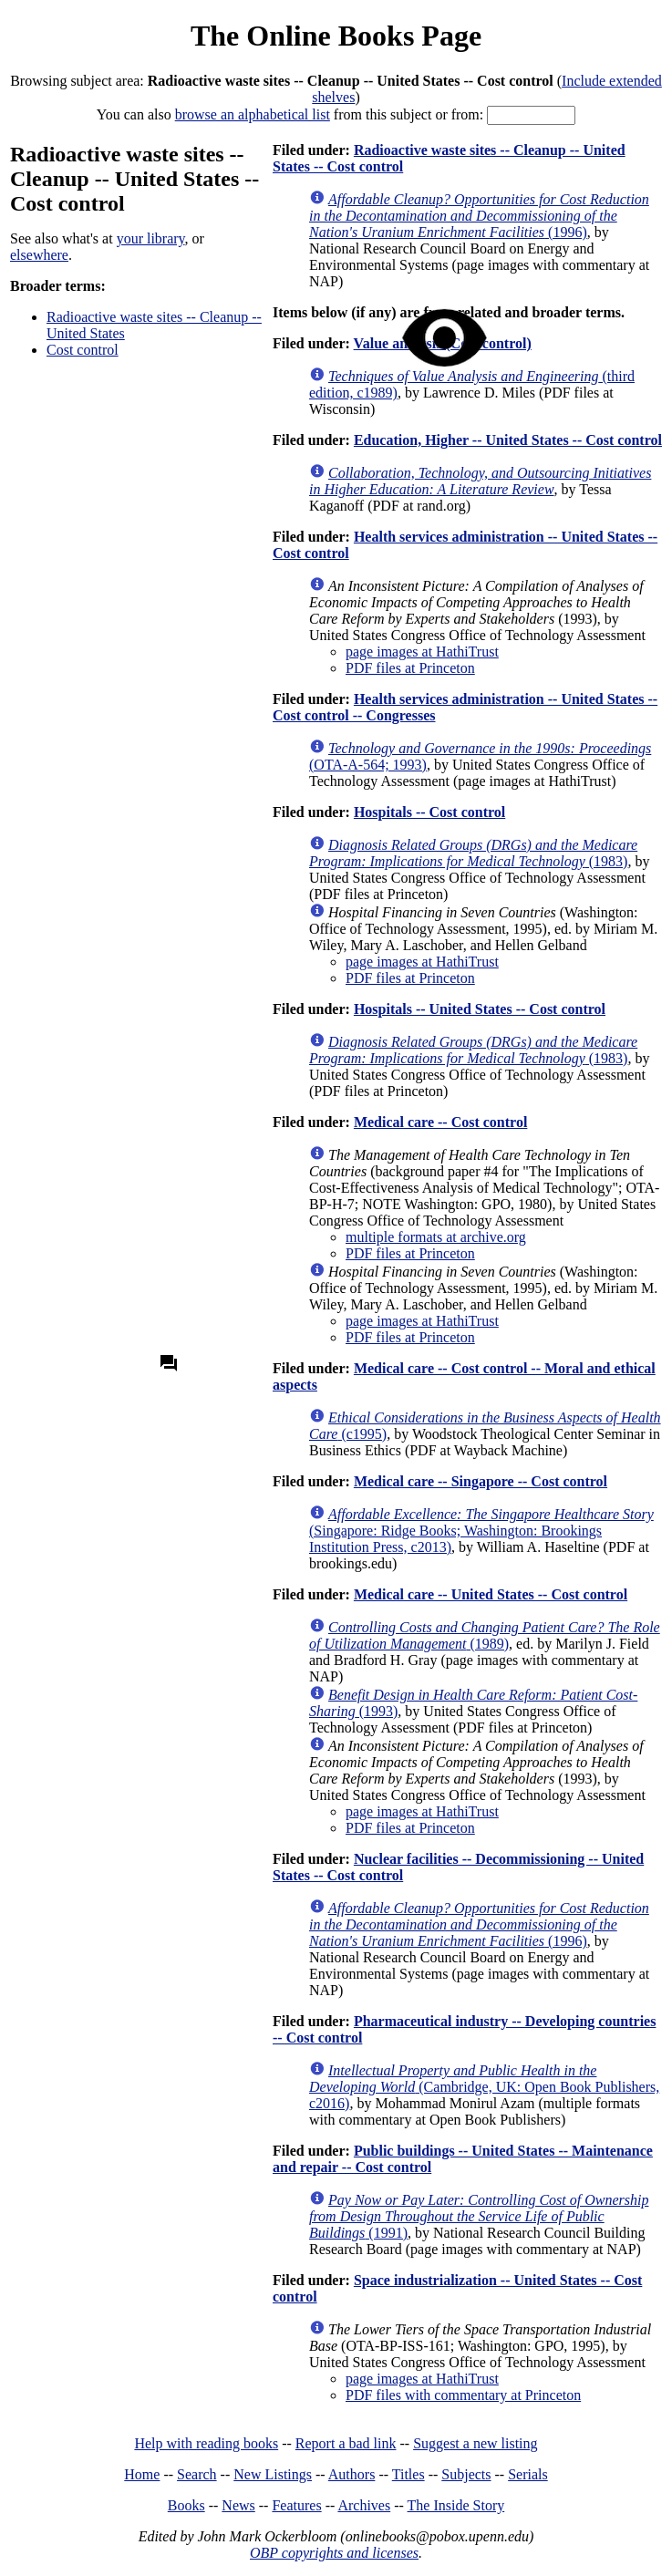 This screenshot has height=2576, width=672. What do you see at coordinates (169, 1363) in the screenshot?
I see `open chat or messaging` at bounding box center [169, 1363].